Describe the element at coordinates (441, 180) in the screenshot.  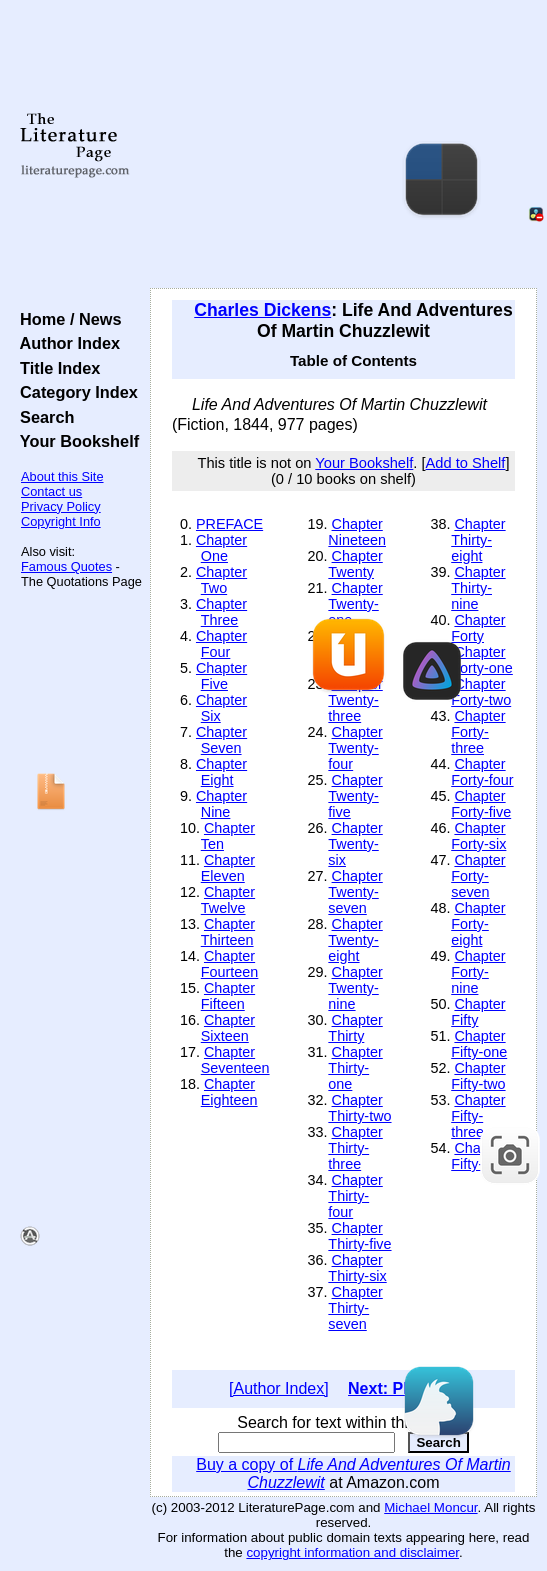
I see `configure desktop workspace settings` at that location.